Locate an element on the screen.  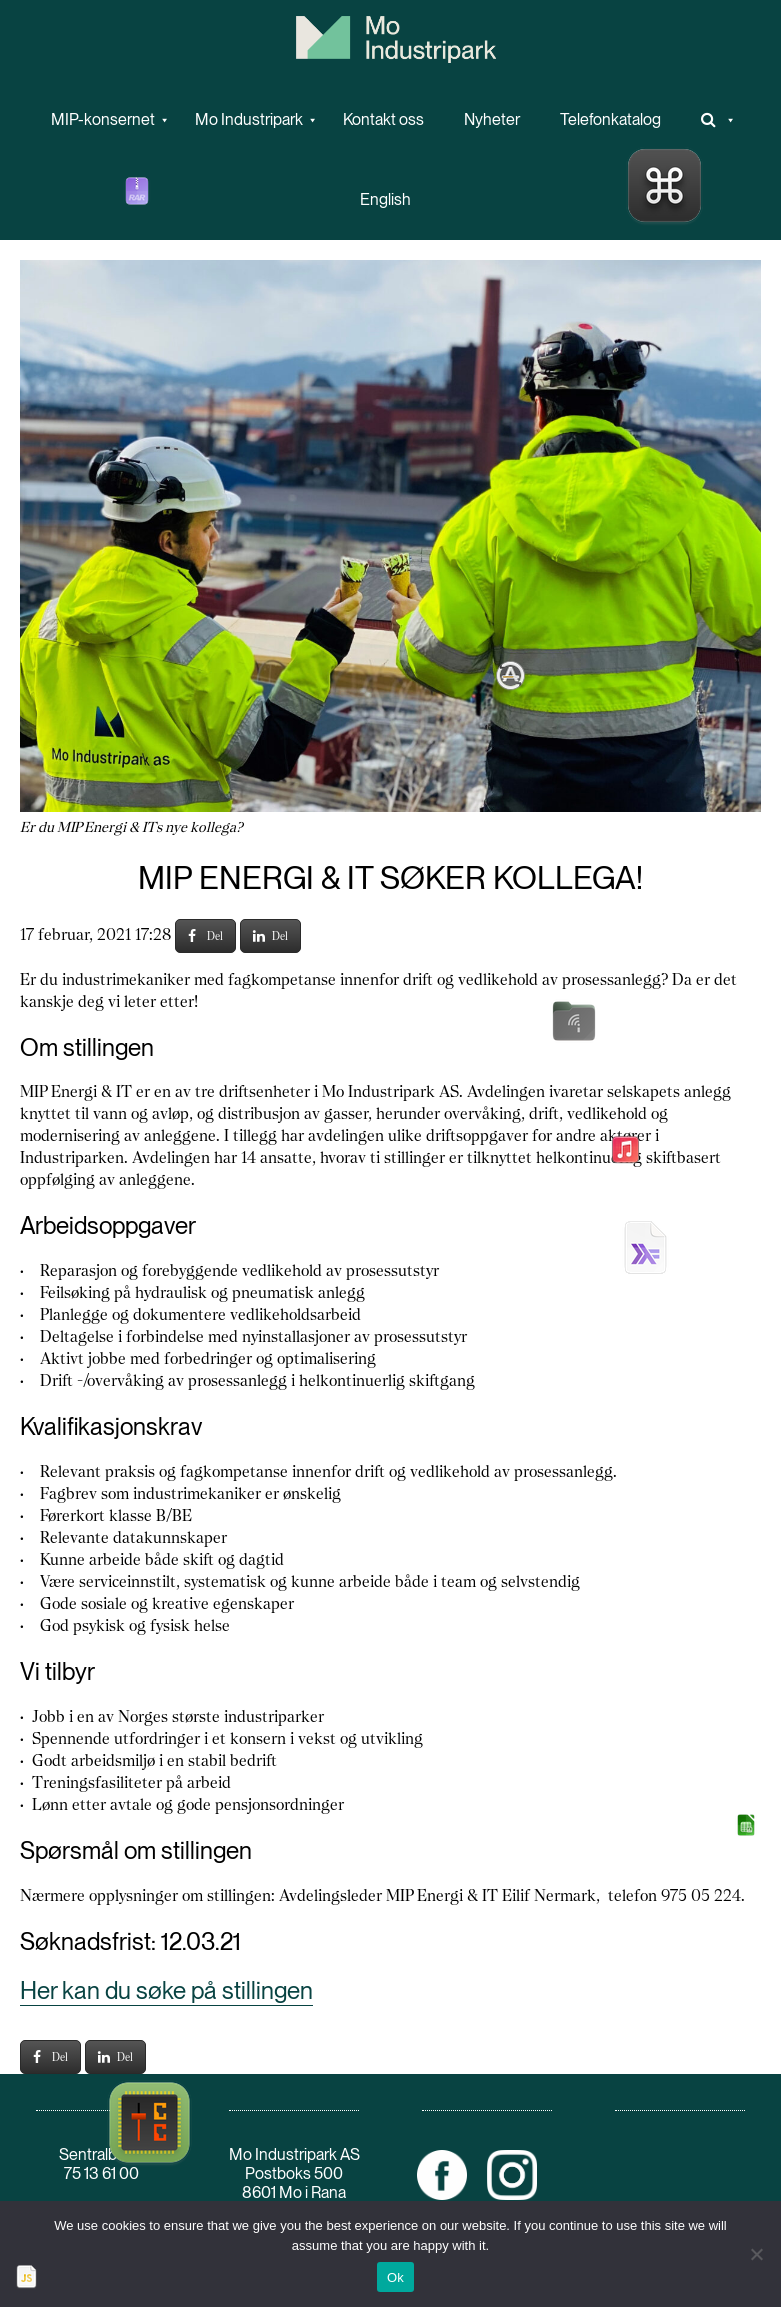
open corectrl system utility is located at coordinates (149, 2122).